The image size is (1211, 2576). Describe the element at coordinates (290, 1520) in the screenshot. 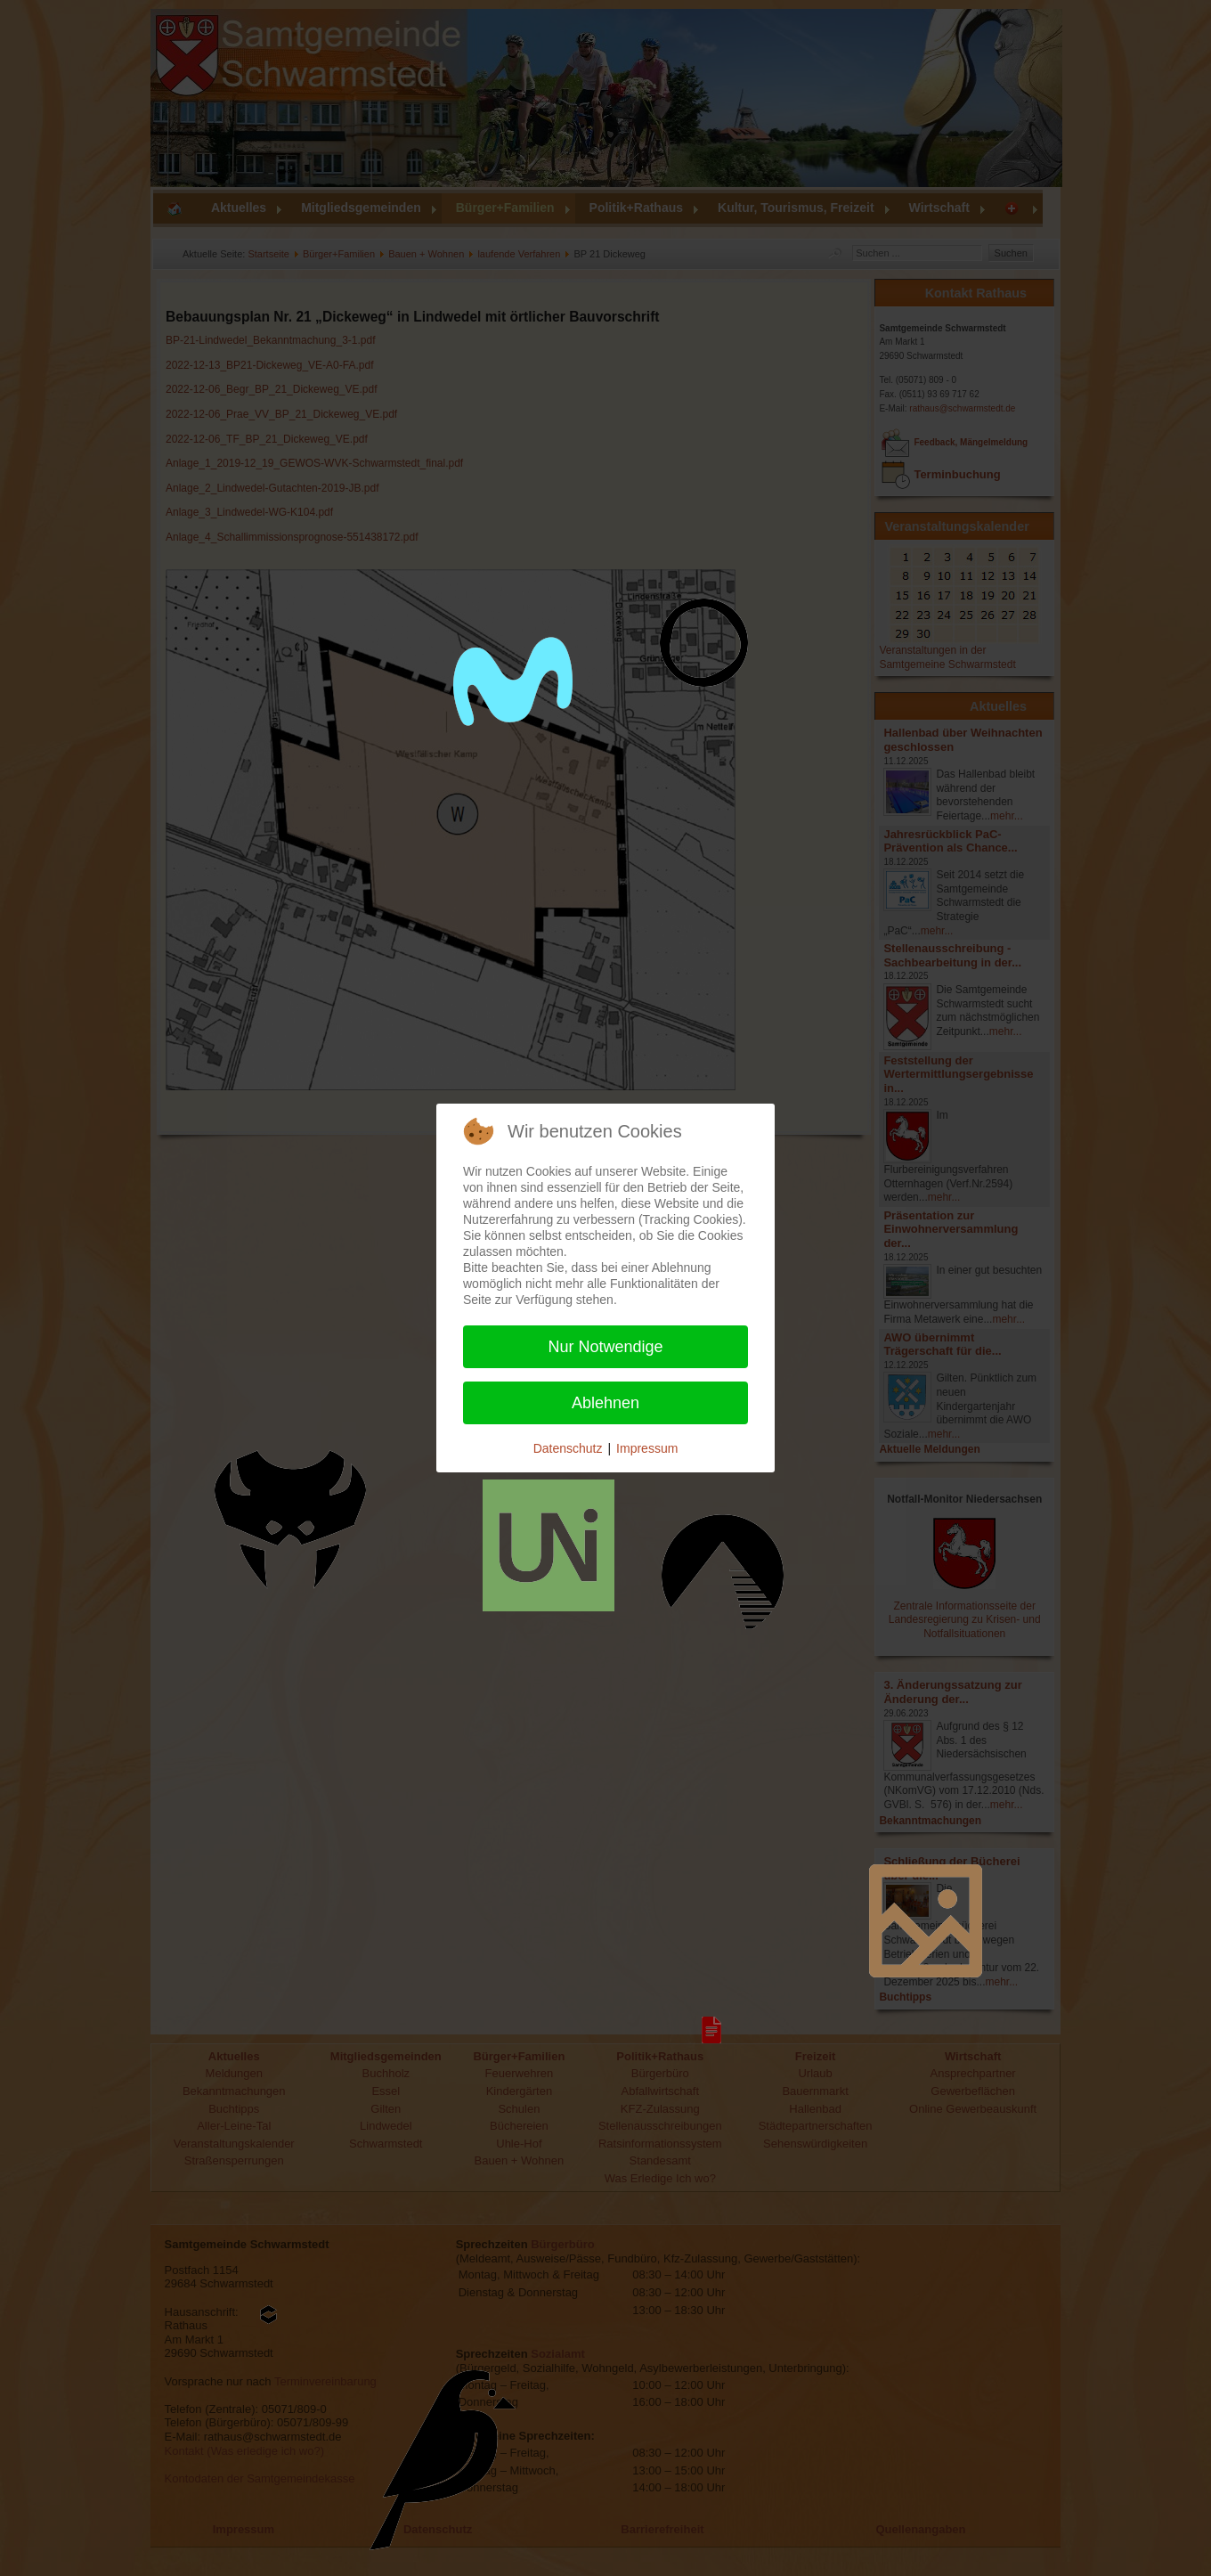

I see `mamba ui brand logo` at that location.